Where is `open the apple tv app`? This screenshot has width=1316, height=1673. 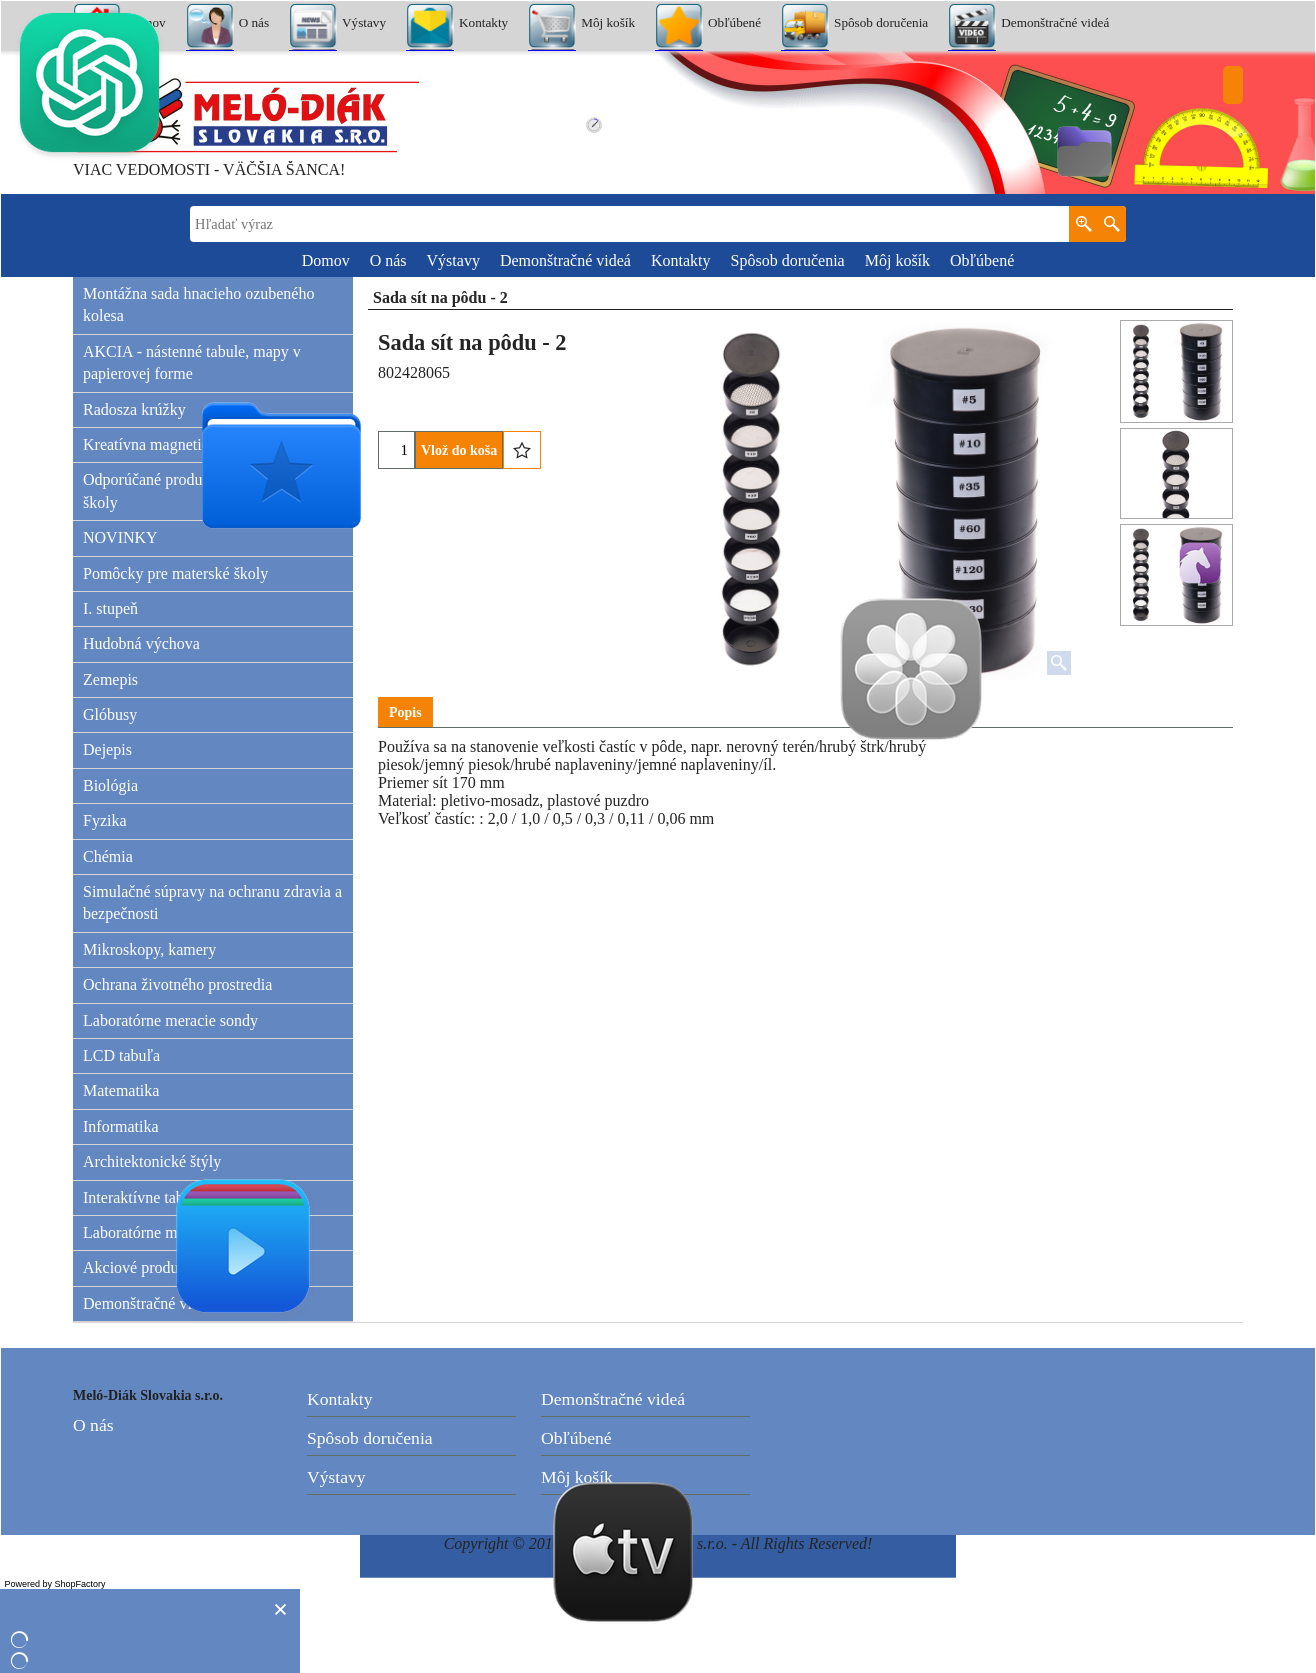
open the apple tv app is located at coordinates (623, 1552).